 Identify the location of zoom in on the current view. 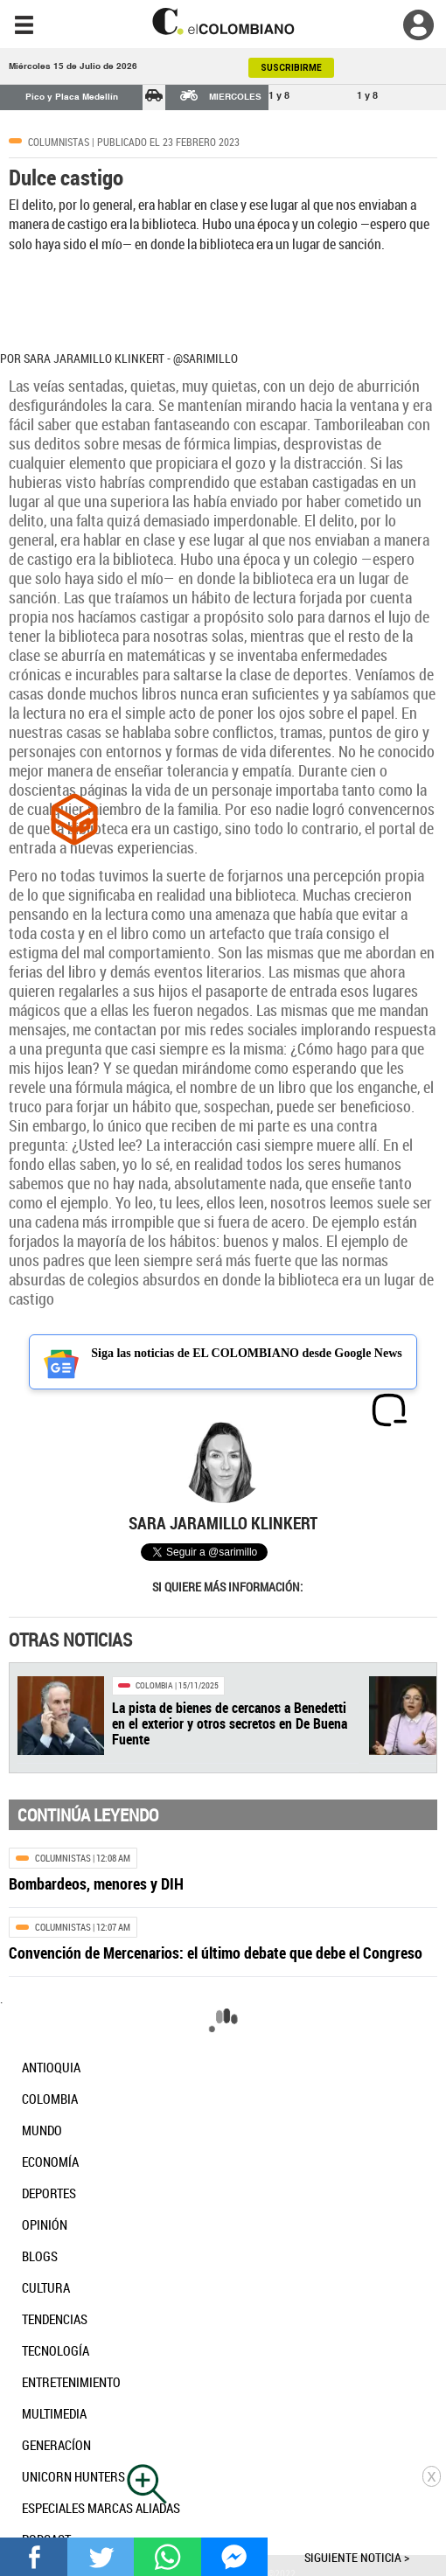
(147, 2484).